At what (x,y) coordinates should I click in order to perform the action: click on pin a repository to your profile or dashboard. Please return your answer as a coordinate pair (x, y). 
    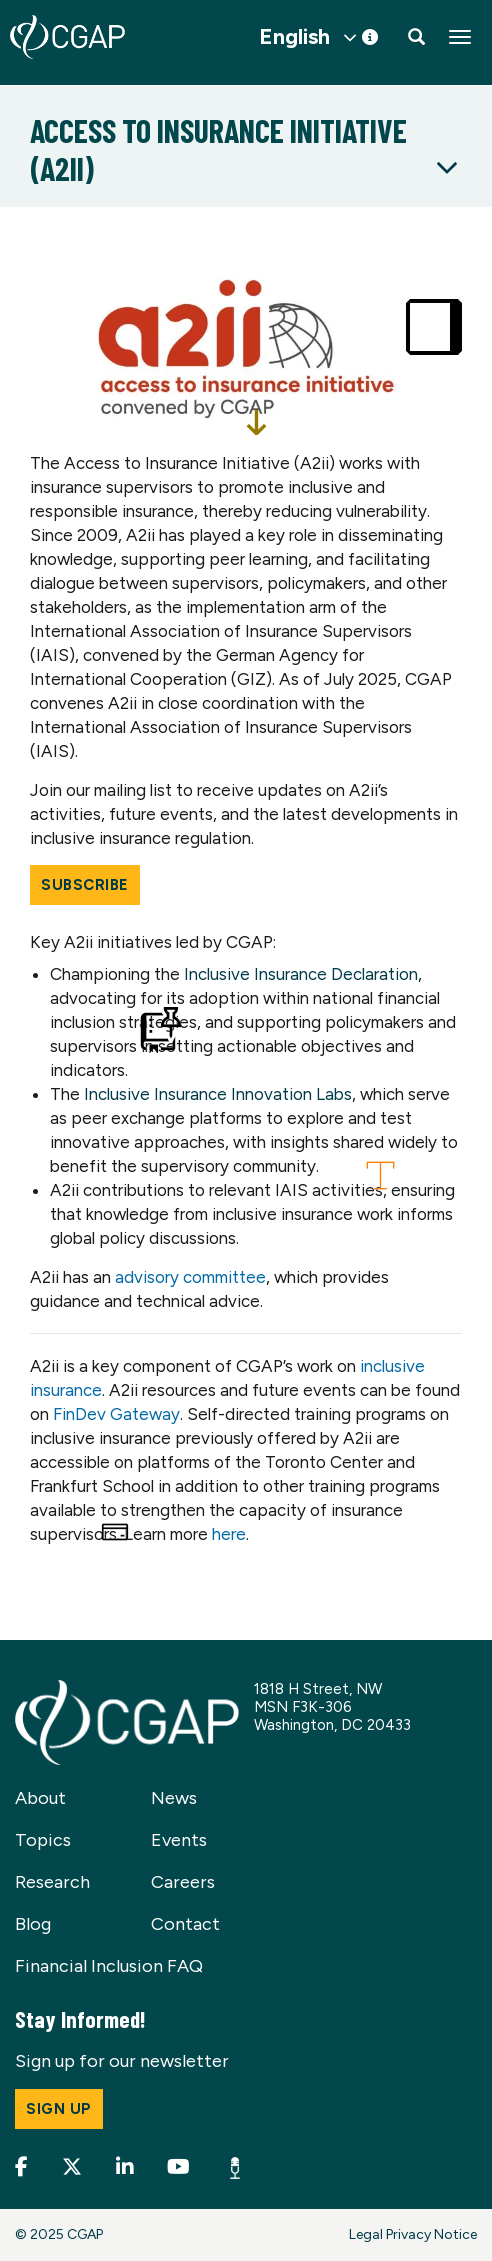
    Looking at the image, I should click on (158, 1030).